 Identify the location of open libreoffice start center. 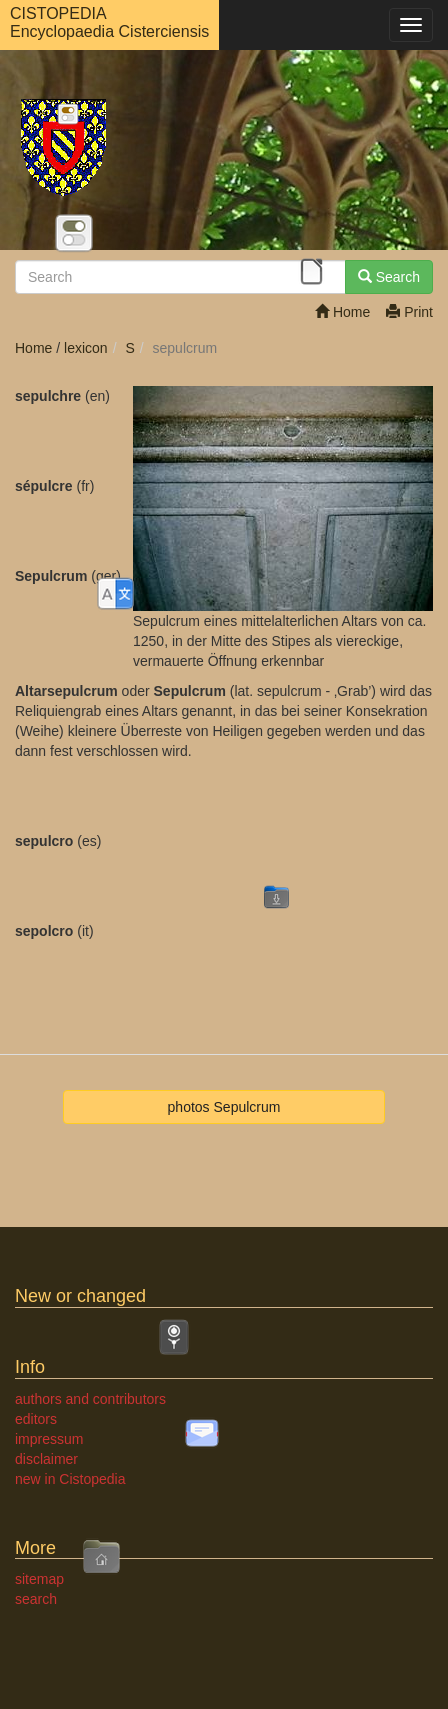
(311, 271).